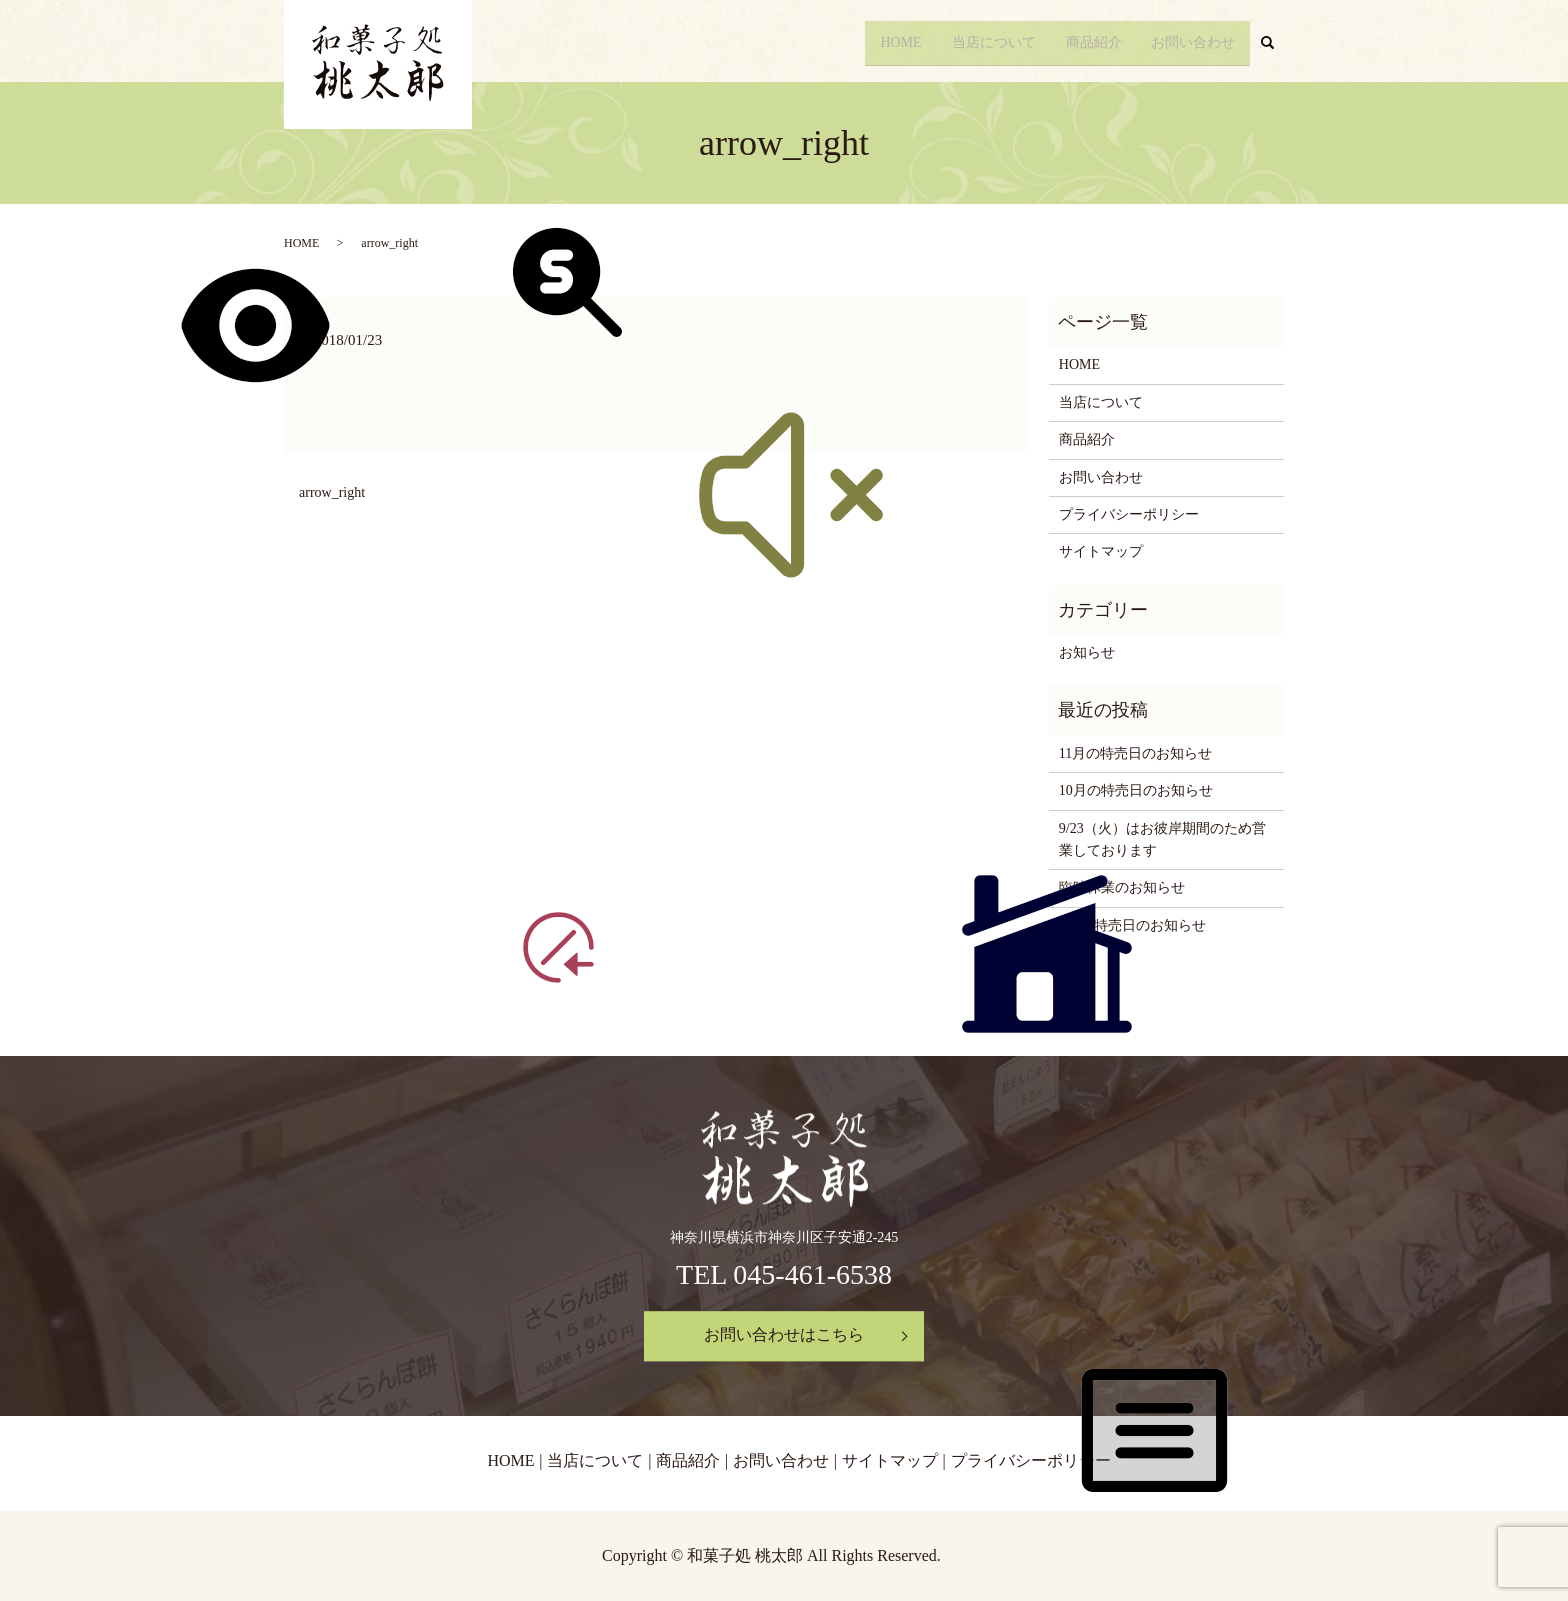 The width and height of the screenshot is (1568, 1601). I want to click on empty placeholder icon for spacing or alignment, so click(1439, 732).